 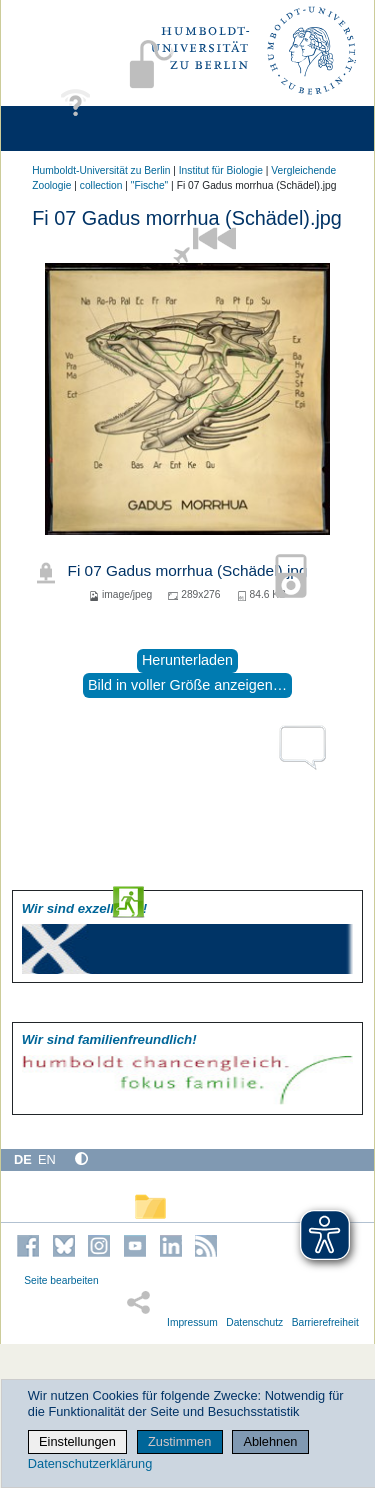 I want to click on colorhug colorimeter device indicator, so click(x=150, y=67).